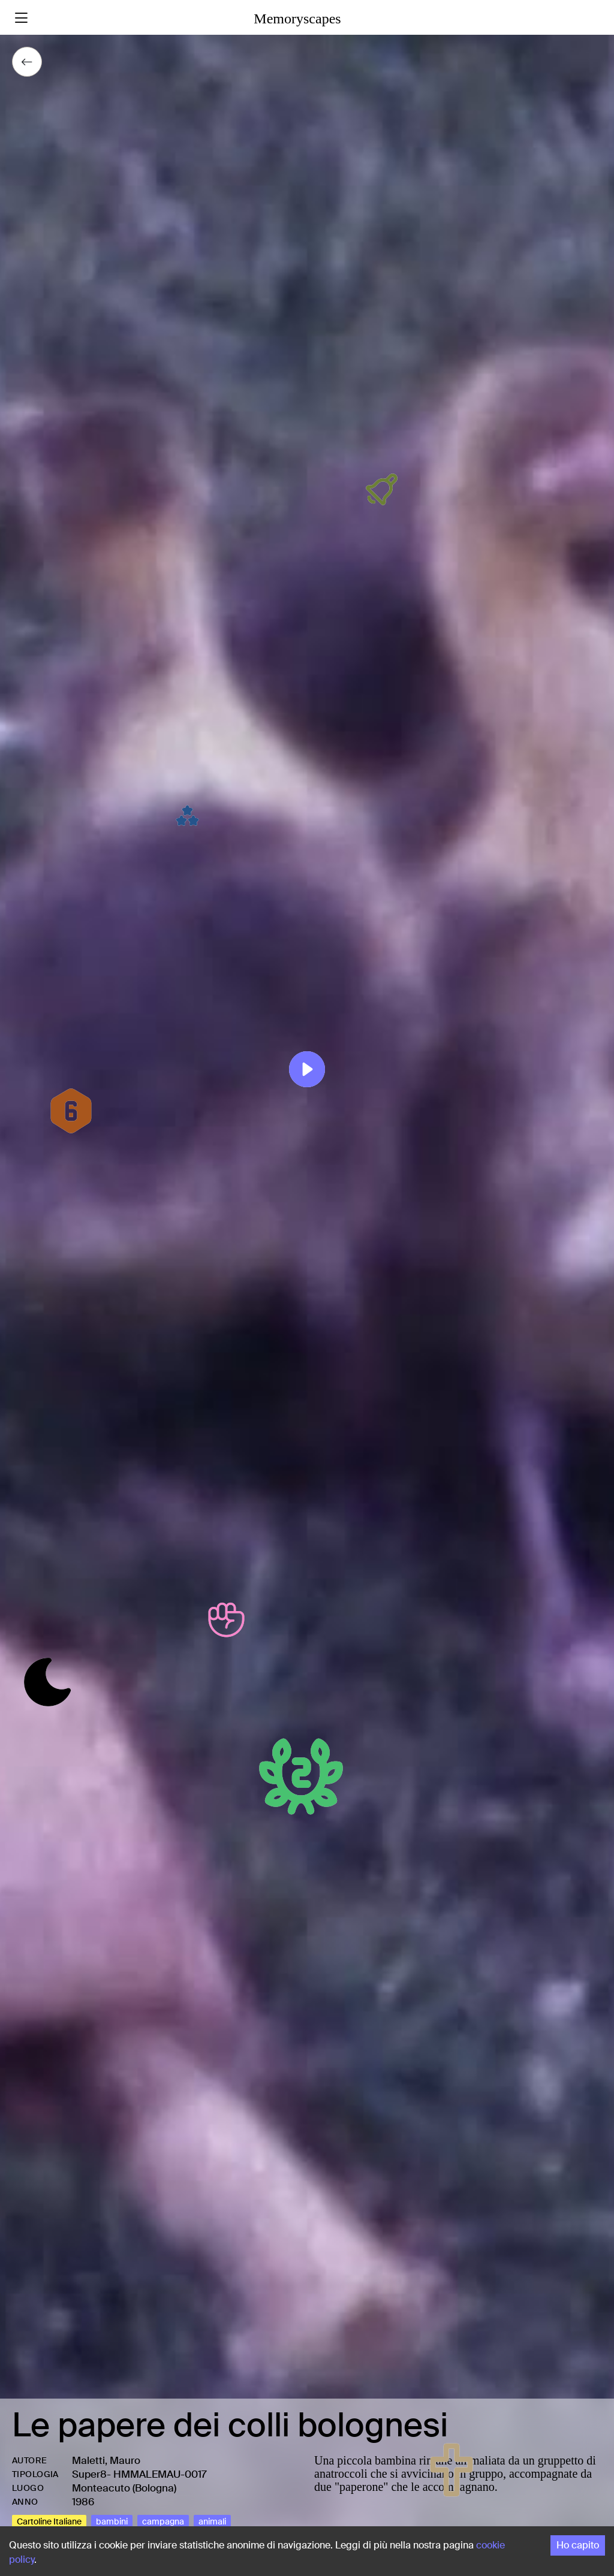 The image size is (614, 2576). I want to click on view ratings or reviews, so click(187, 815).